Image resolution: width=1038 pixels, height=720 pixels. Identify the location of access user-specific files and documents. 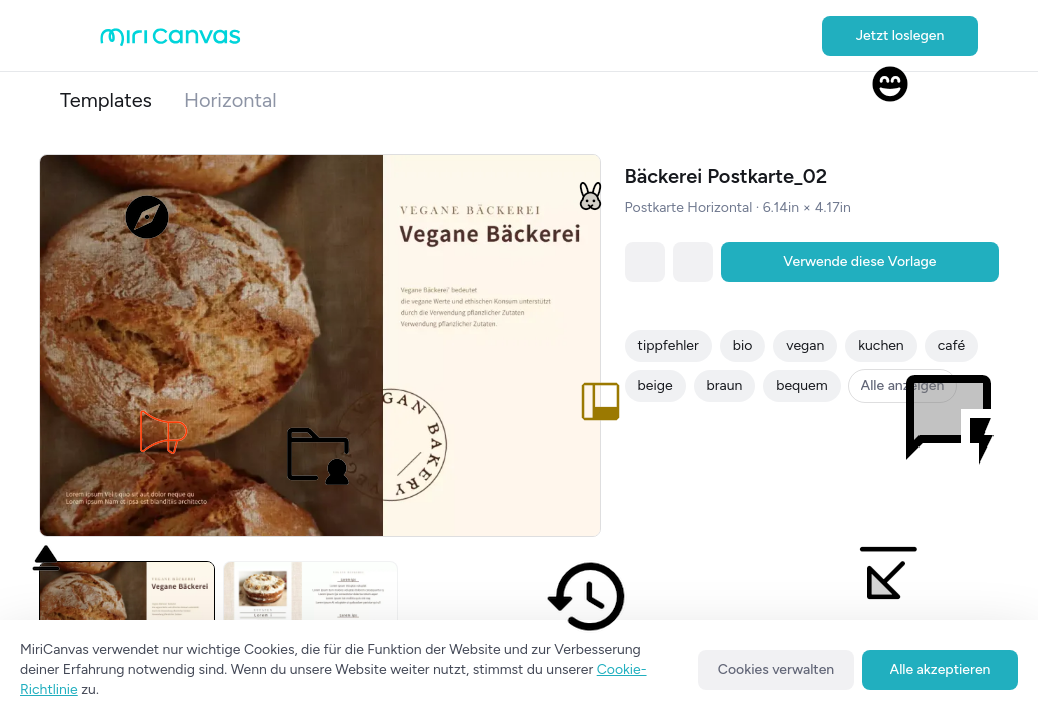
(318, 454).